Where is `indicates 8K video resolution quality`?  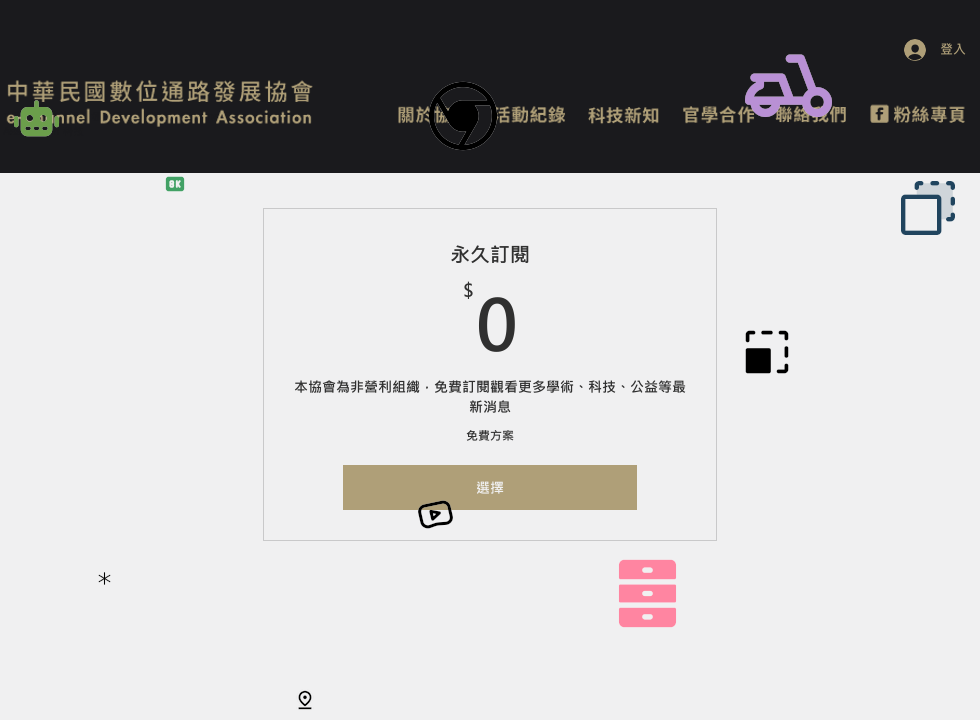
indicates 8K video resolution quality is located at coordinates (175, 184).